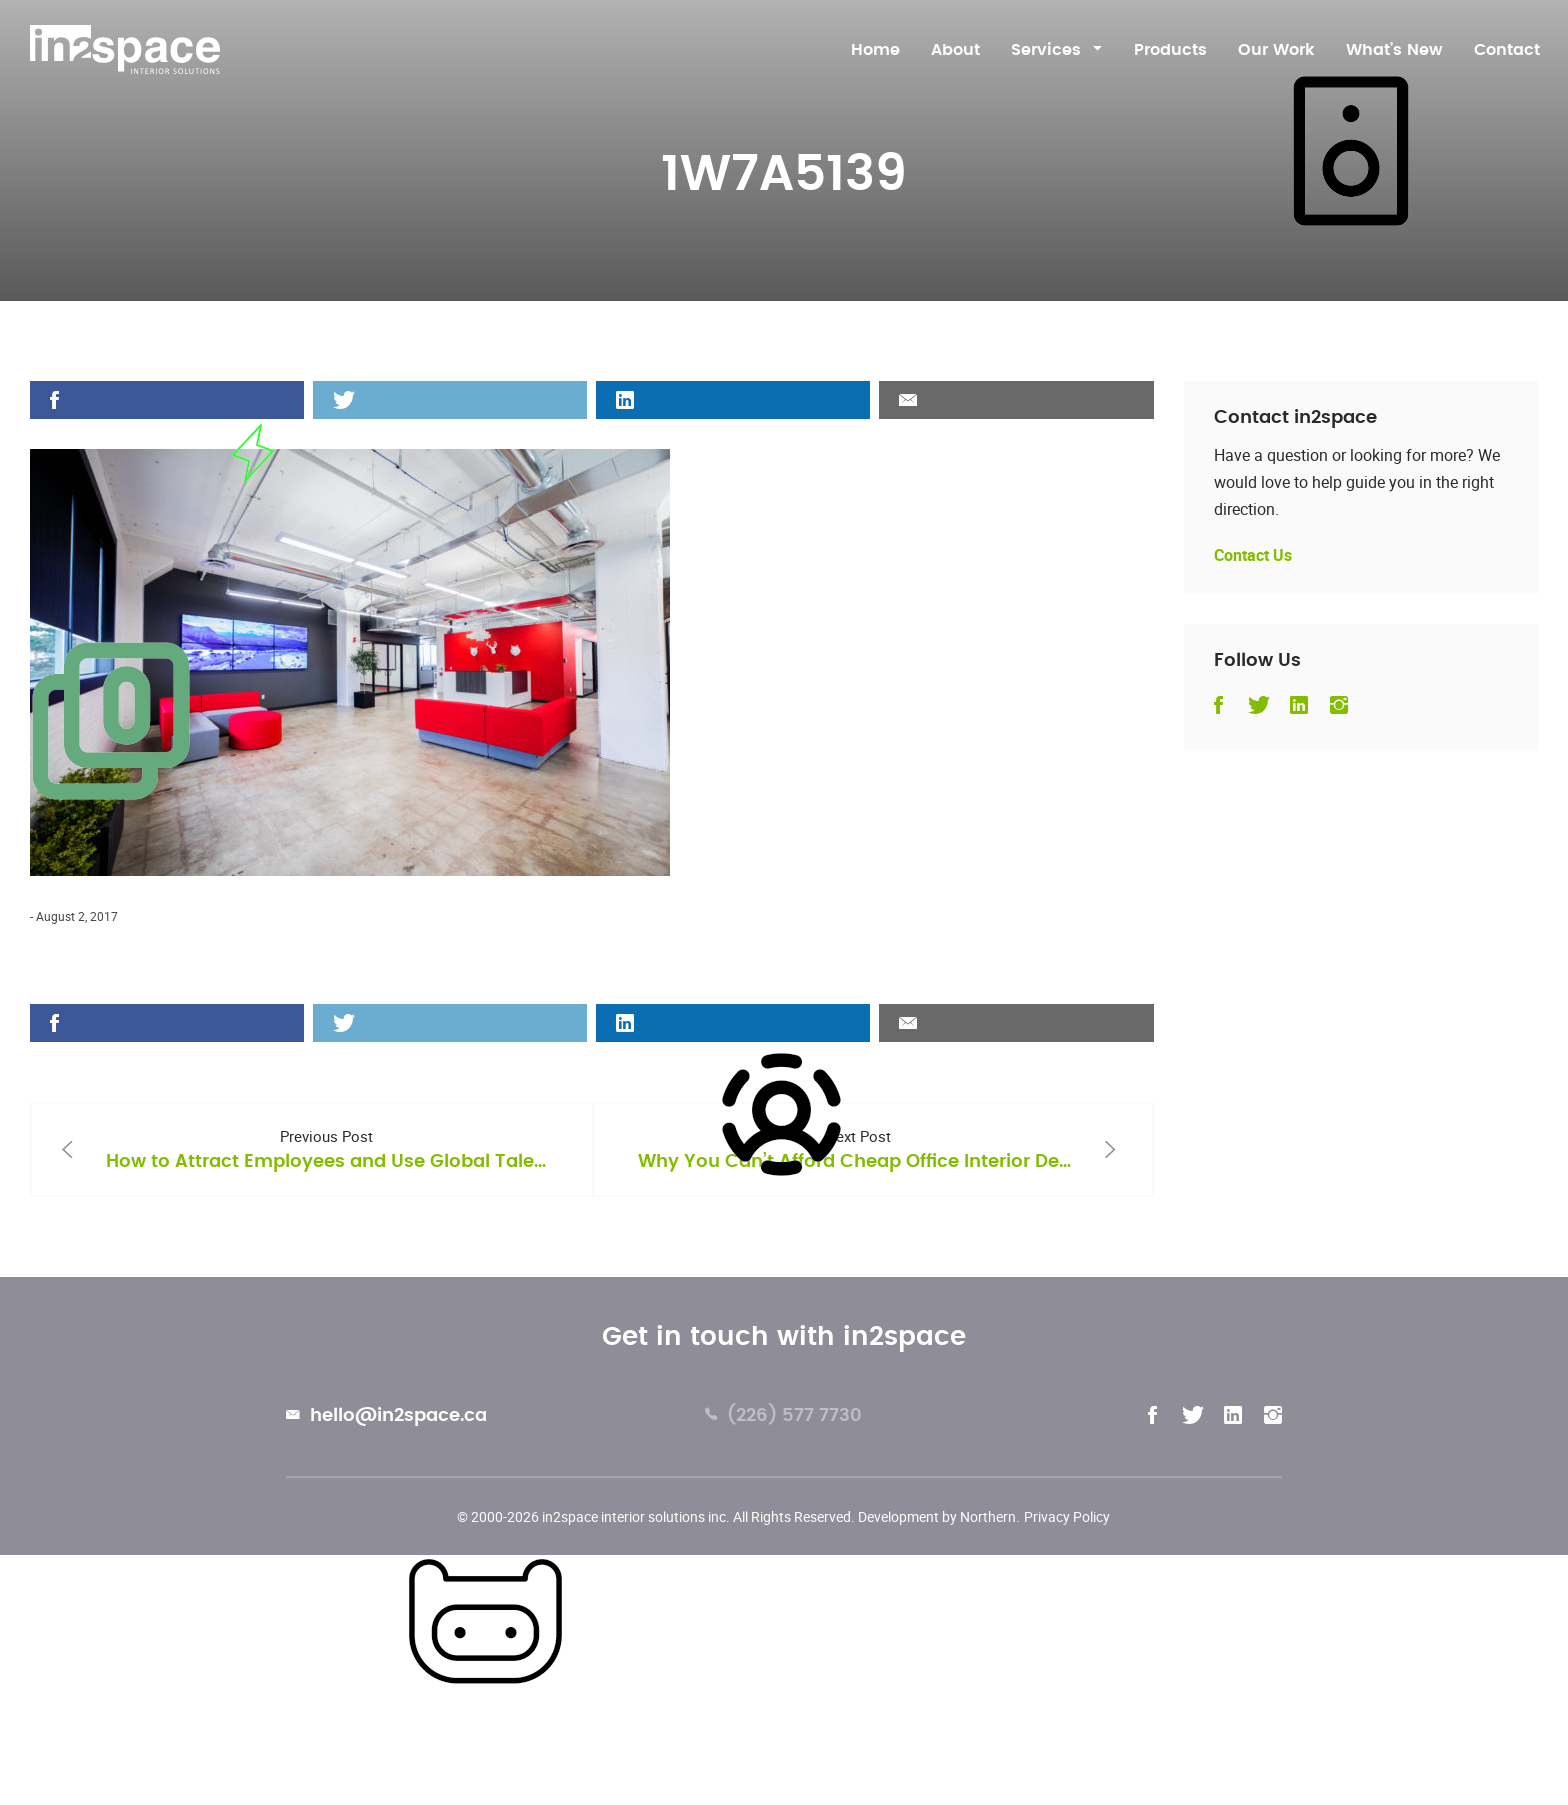  Describe the element at coordinates (781, 1114) in the screenshot. I see `incomplete or pending user profile` at that location.